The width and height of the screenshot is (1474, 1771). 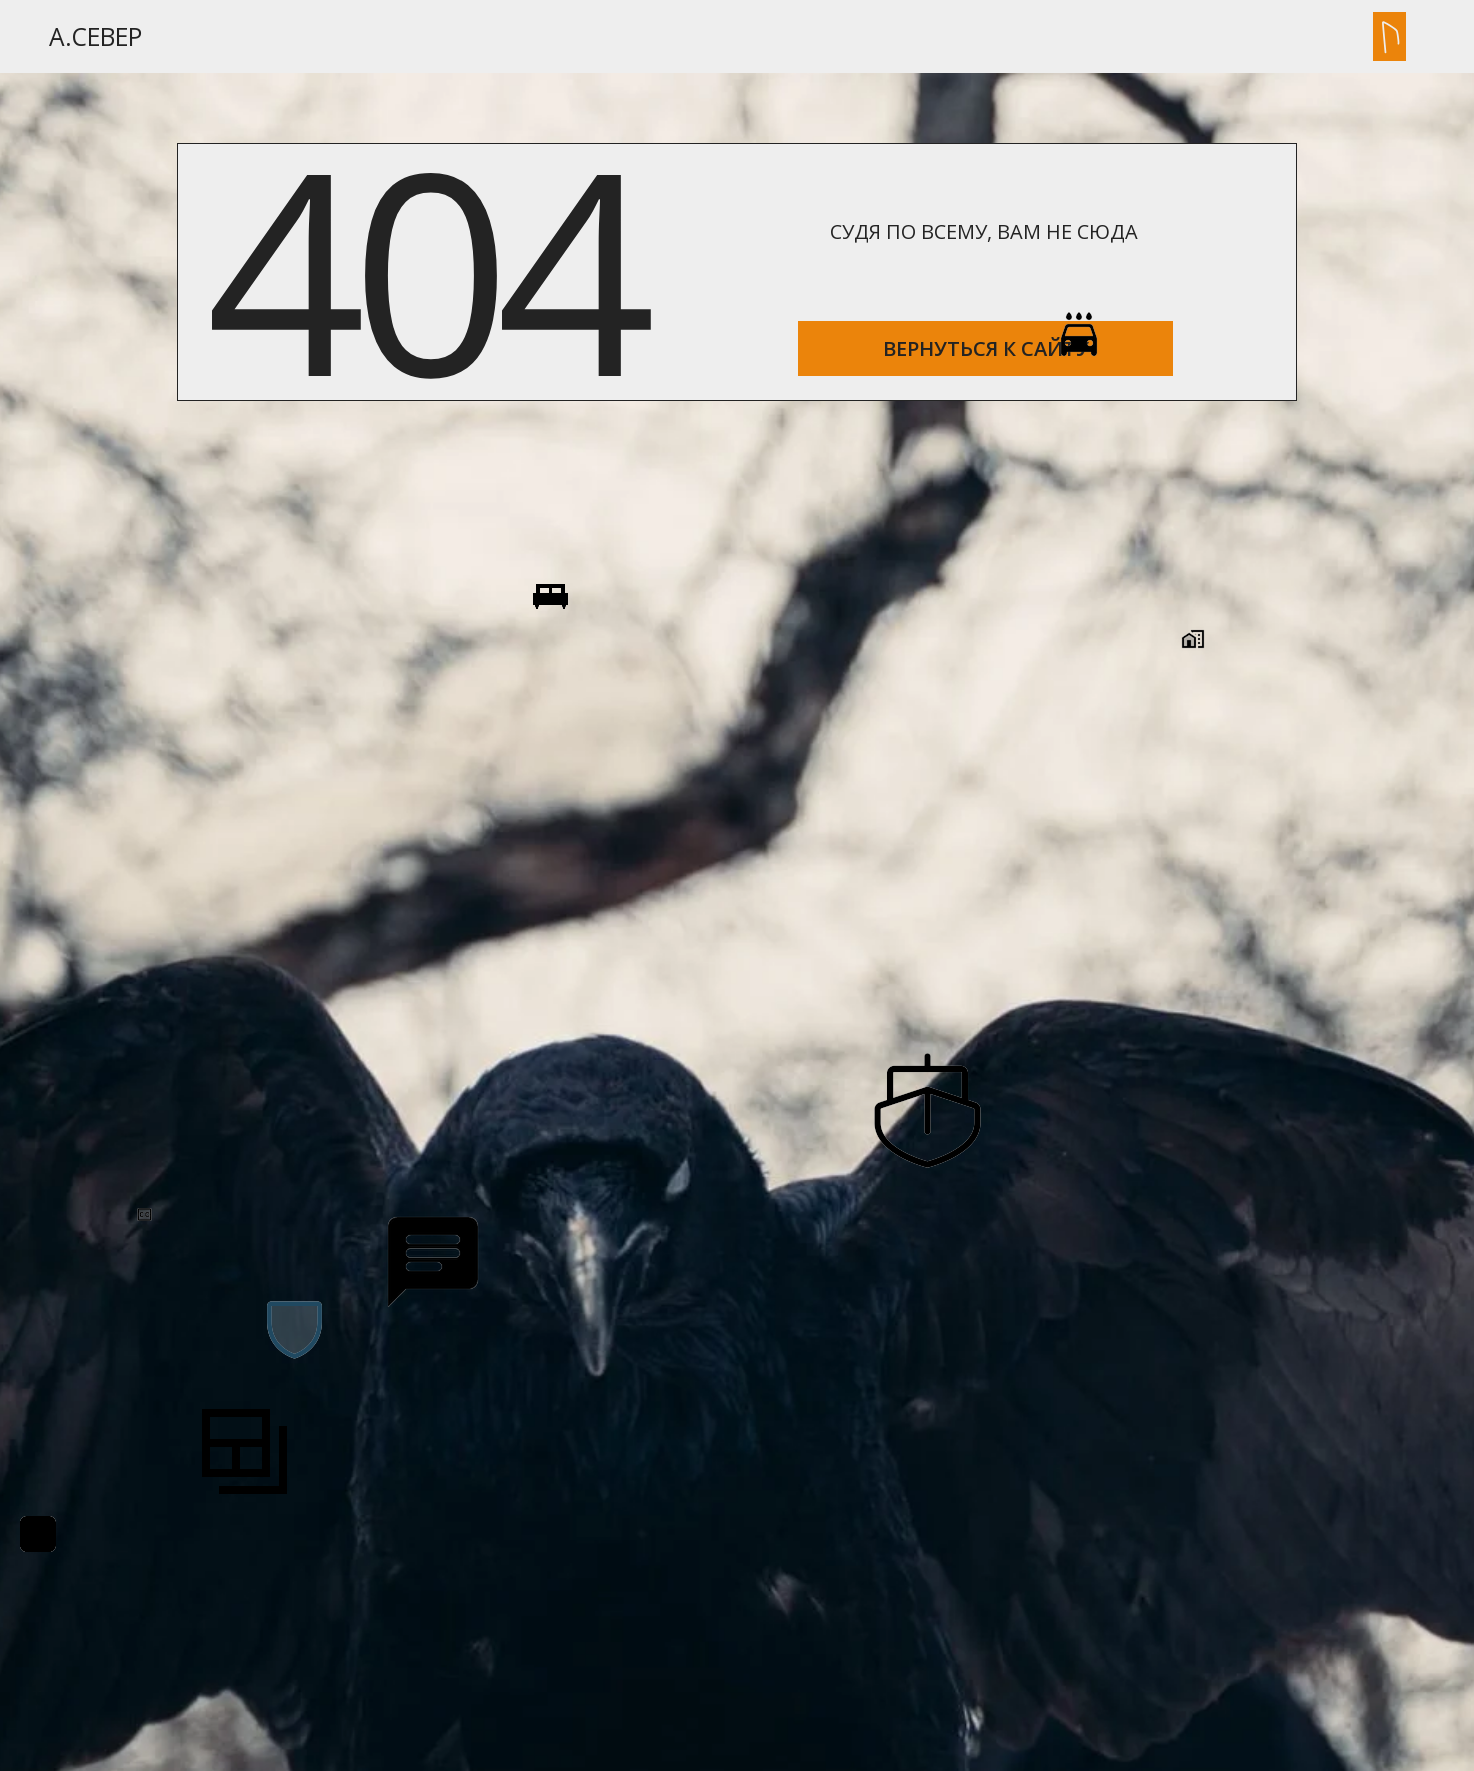 What do you see at coordinates (1079, 334) in the screenshot?
I see `find nearby car wash locations` at bounding box center [1079, 334].